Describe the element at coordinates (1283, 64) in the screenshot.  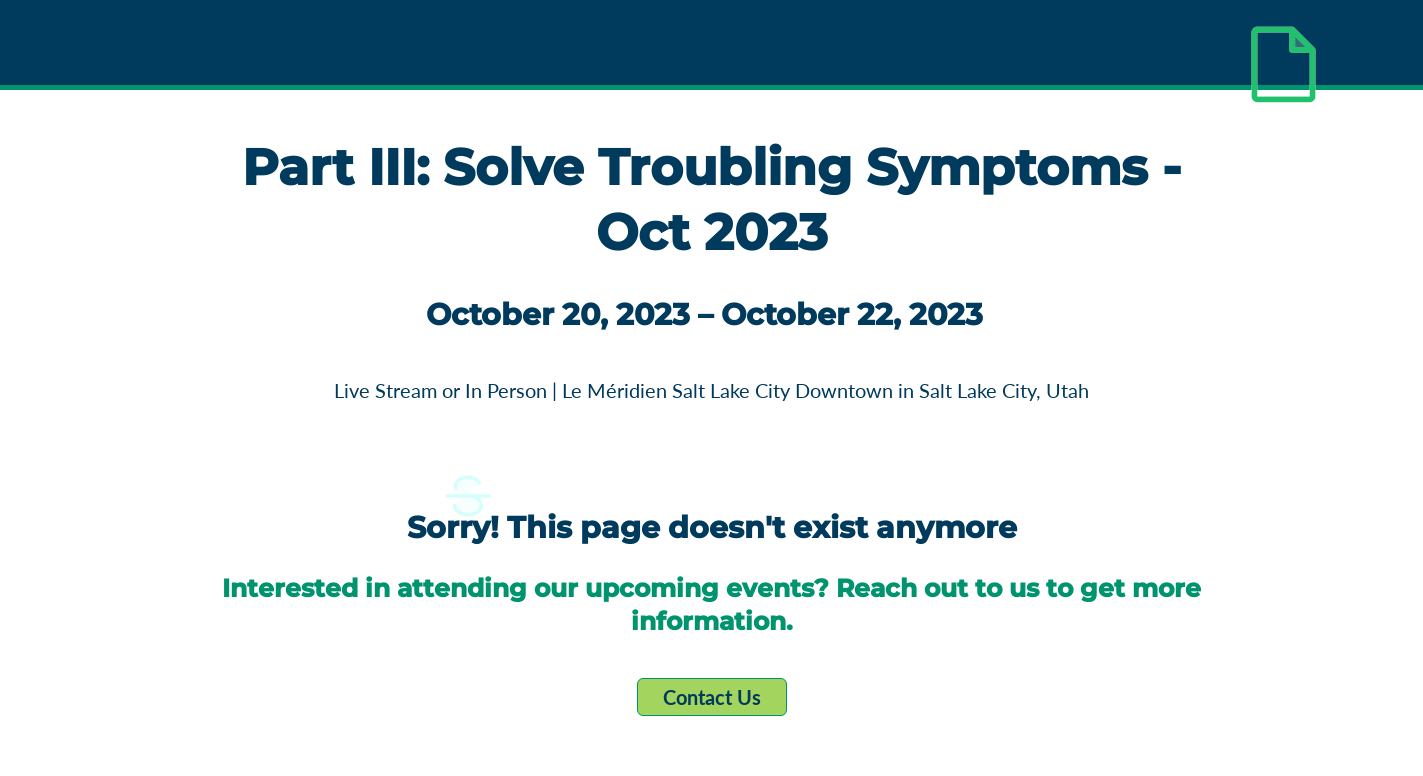
I see `view or open a document` at that location.